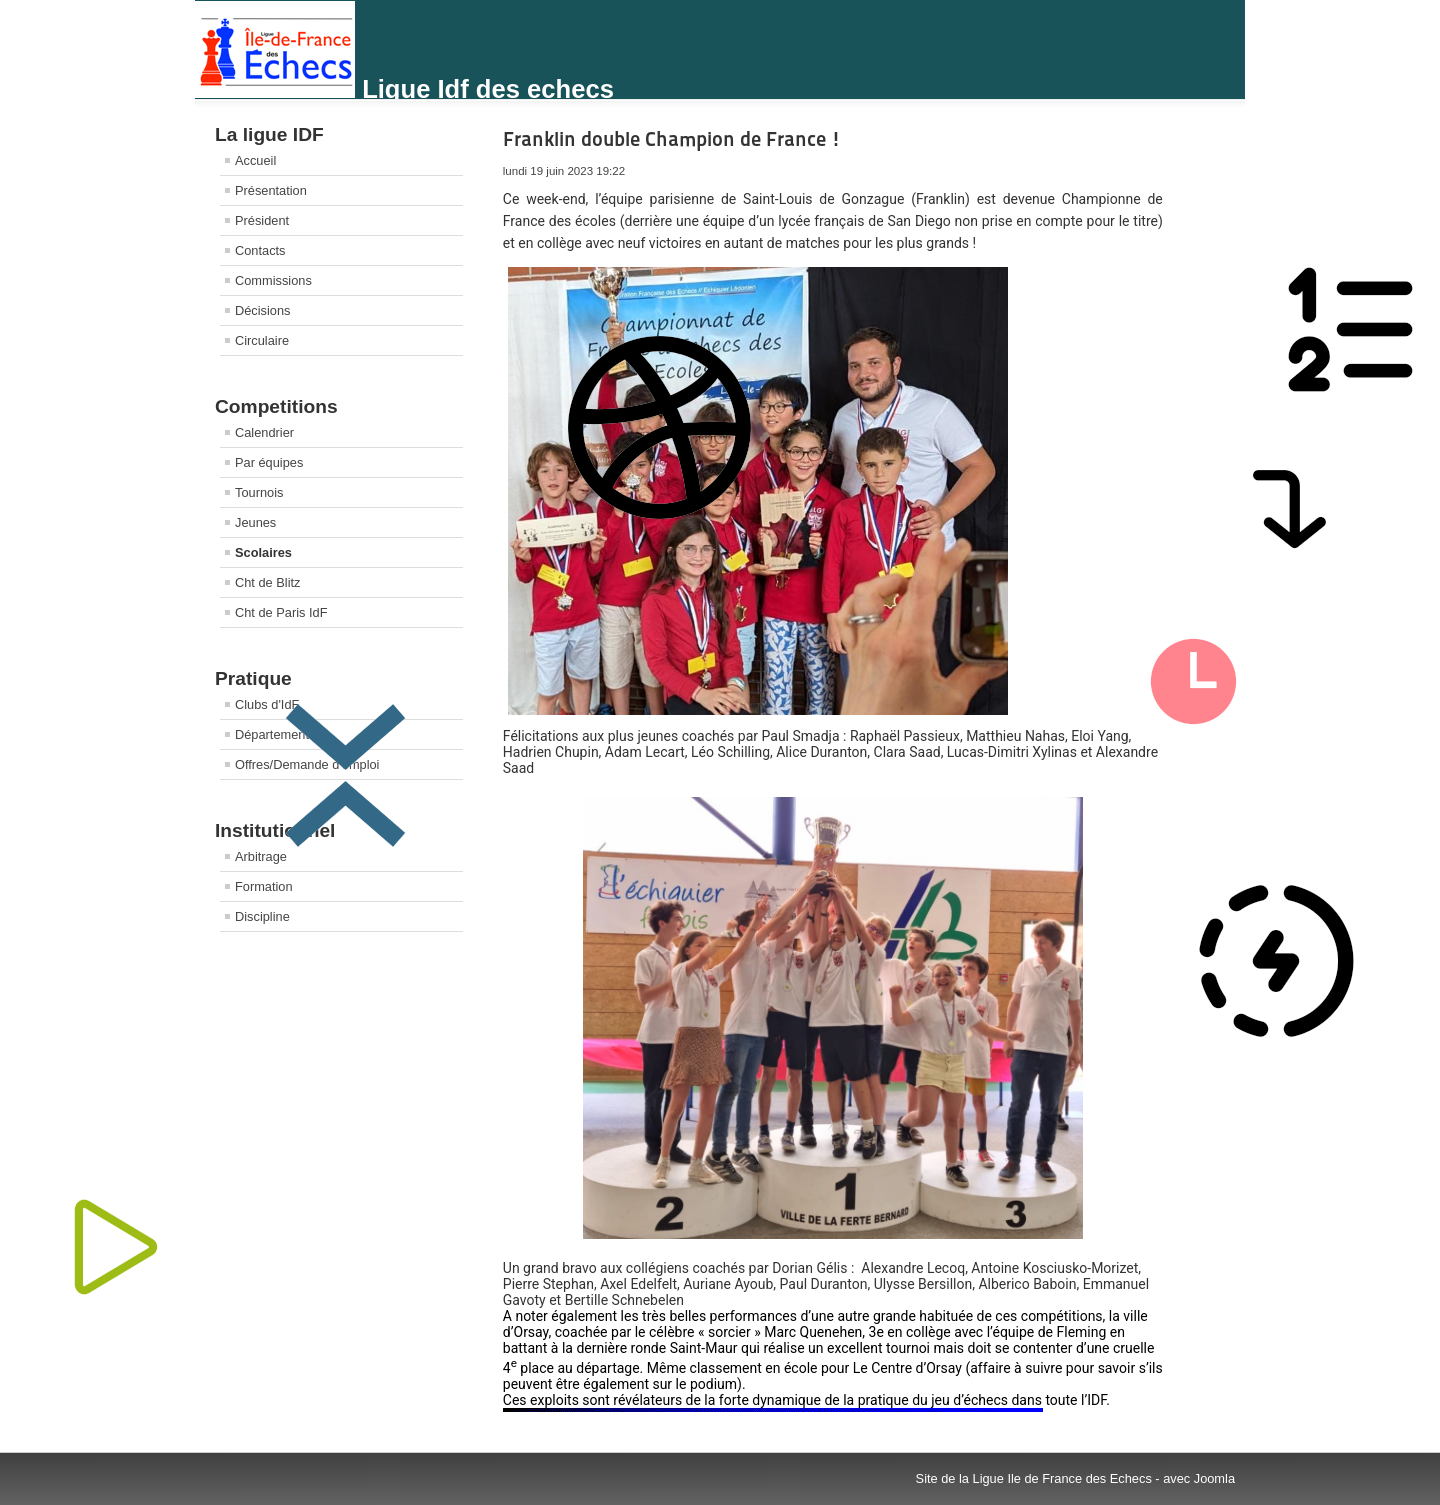 The image size is (1440, 1505). What do you see at coordinates (1289, 506) in the screenshot?
I see `navigate to the next line or section below` at bounding box center [1289, 506].